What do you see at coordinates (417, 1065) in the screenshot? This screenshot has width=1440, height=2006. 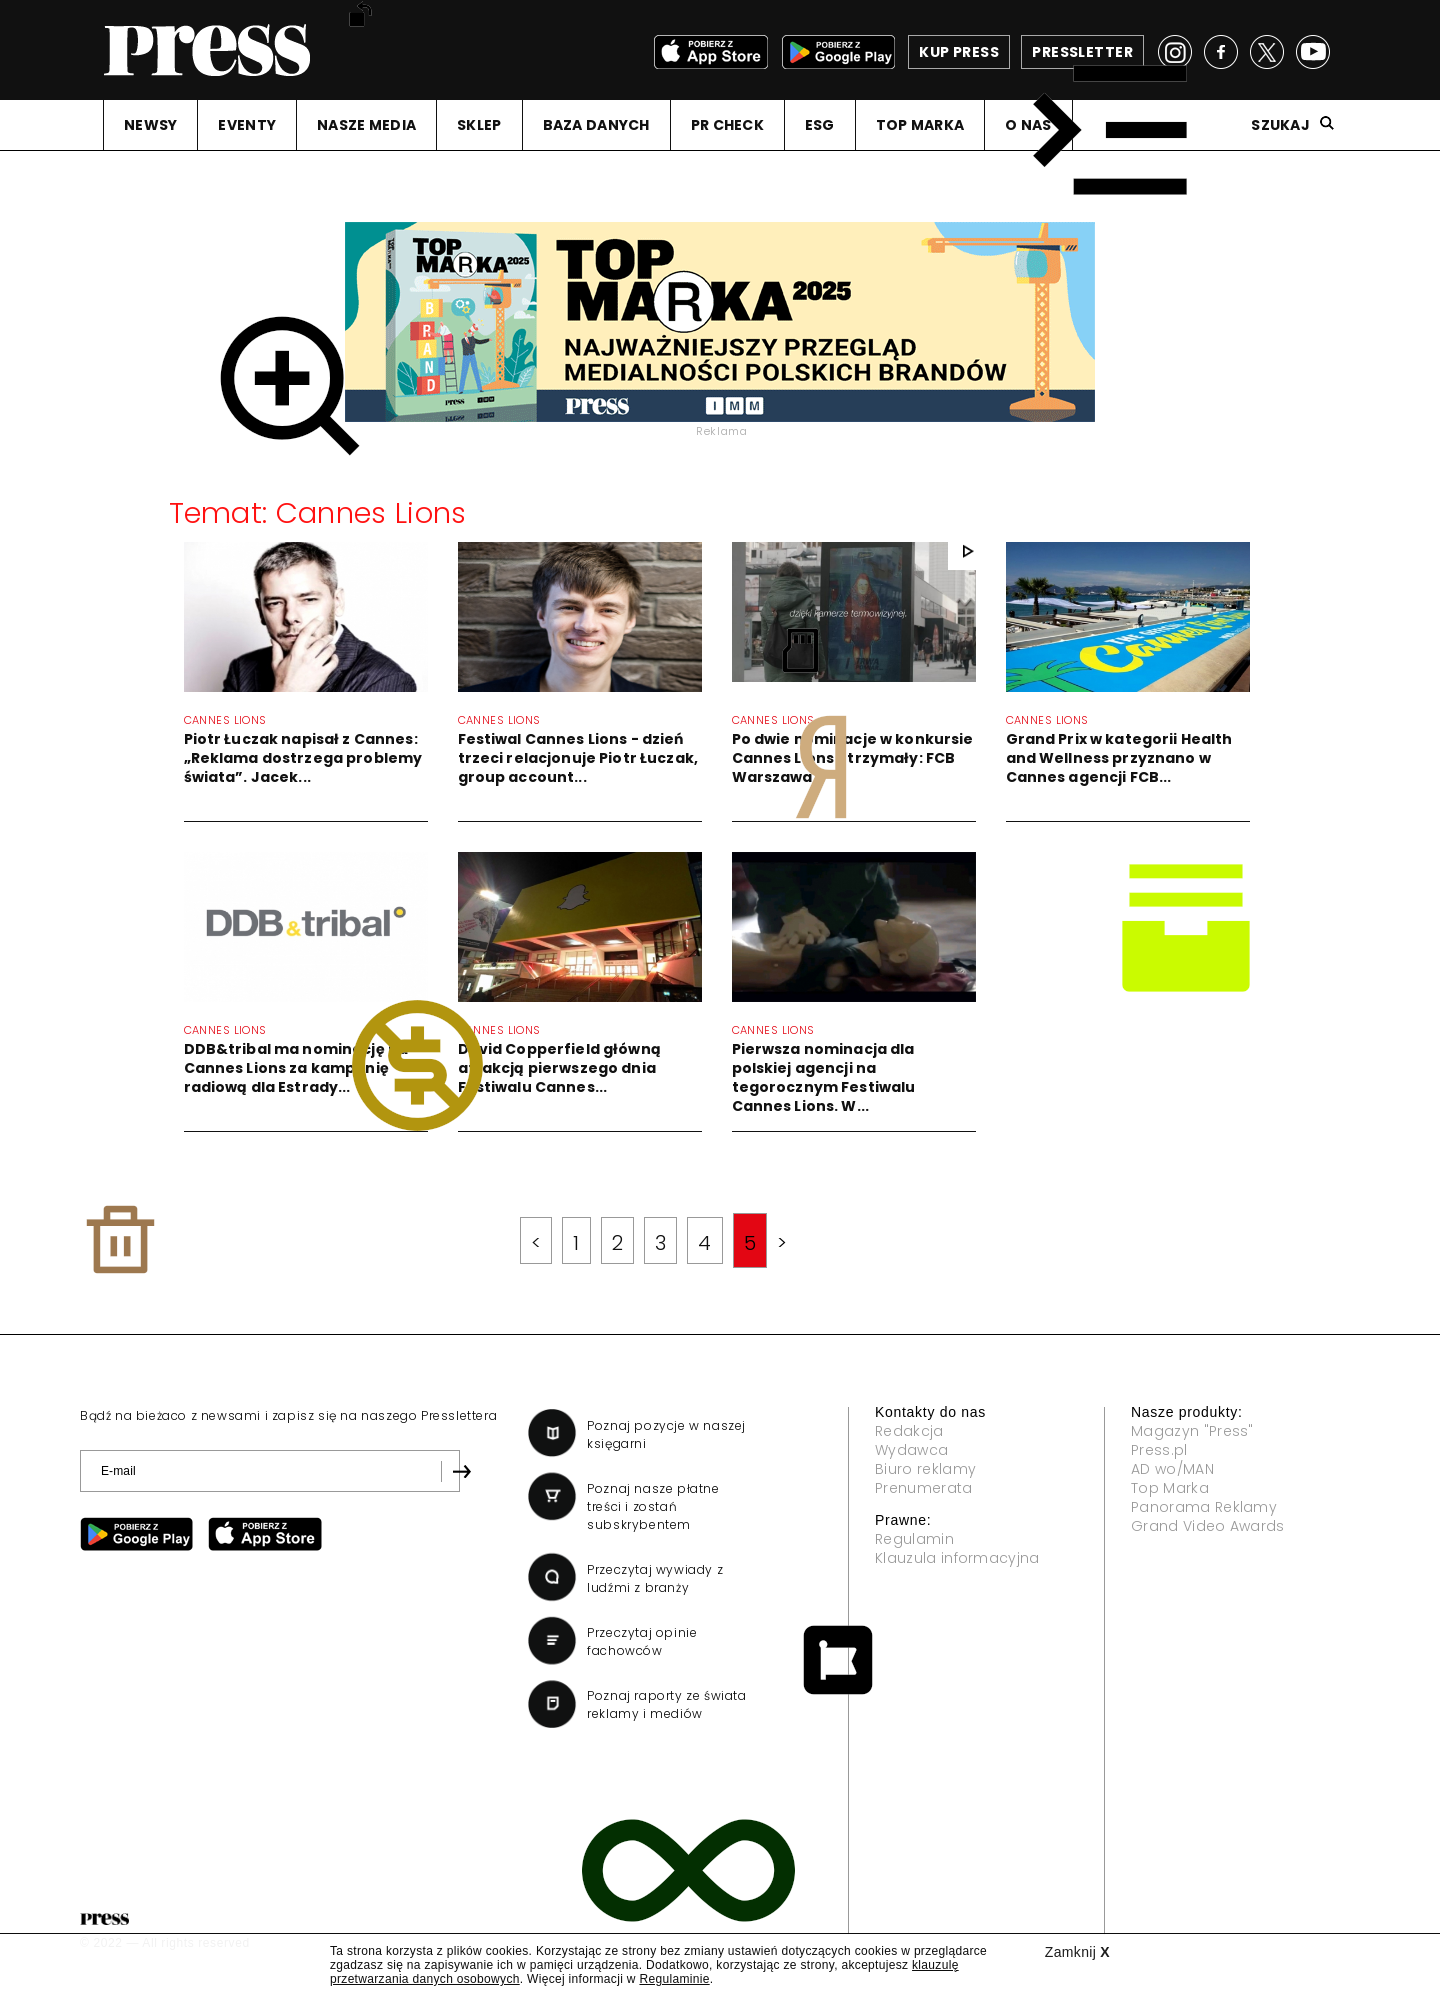 I see `indicates non-commercial use license` at bounding box center [417, 1065].